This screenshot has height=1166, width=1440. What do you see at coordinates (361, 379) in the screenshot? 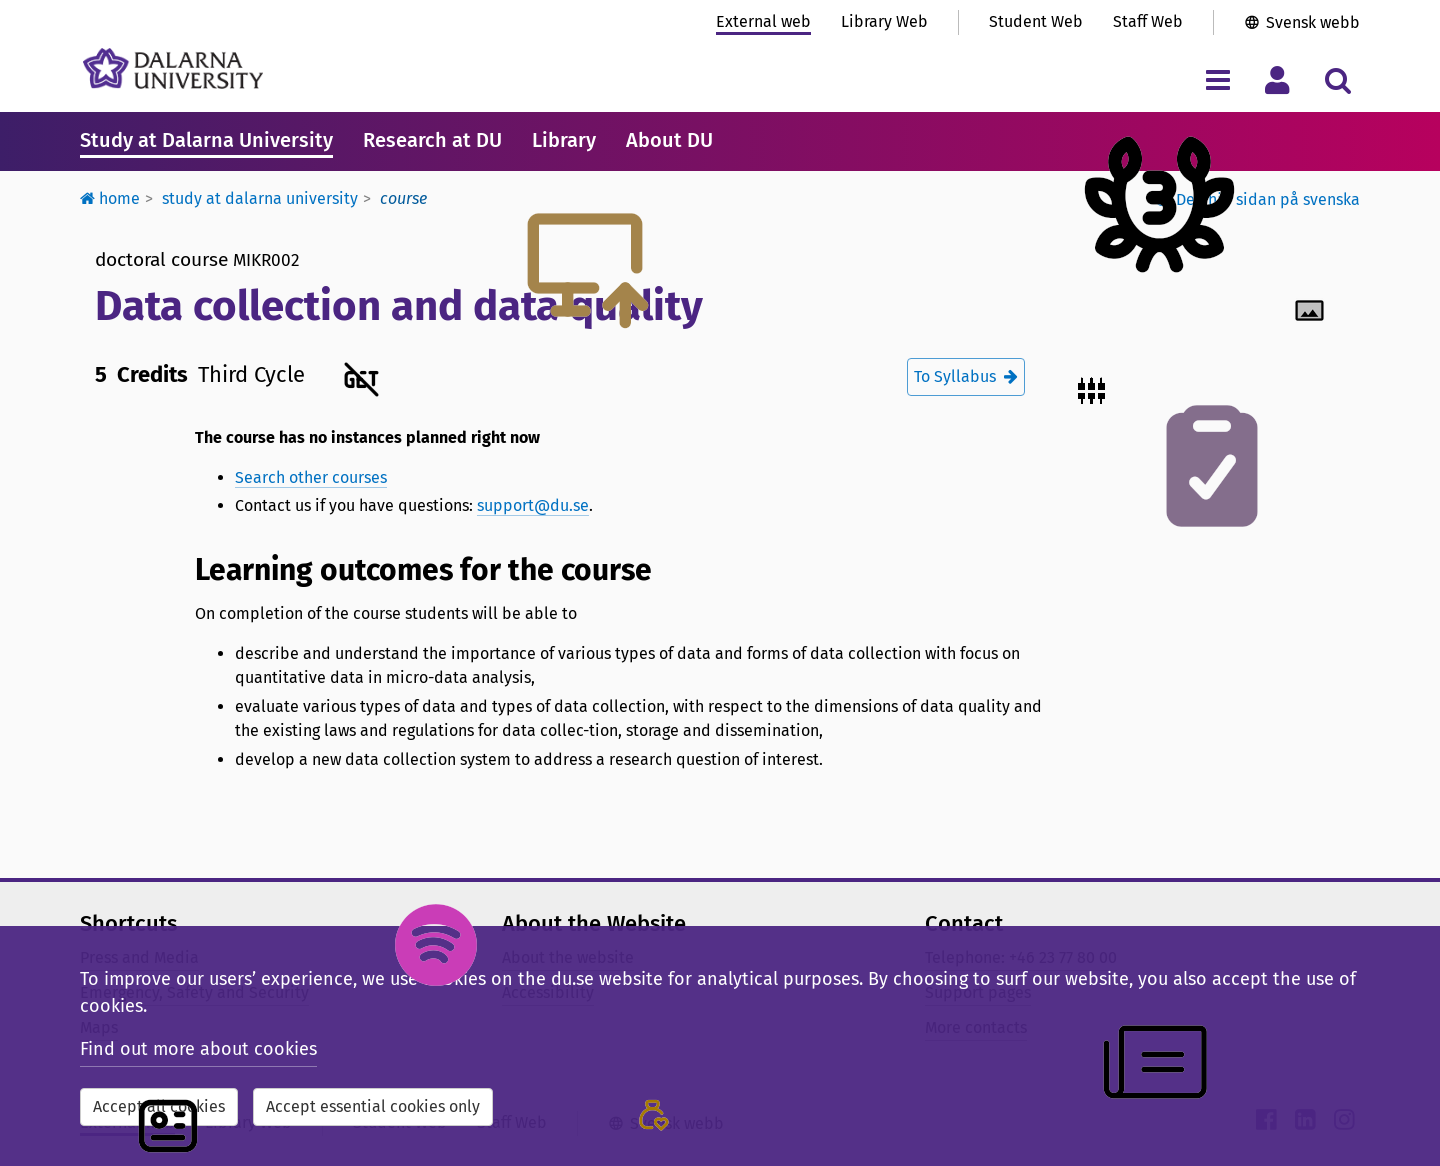
I see `indicates http get request is disabled or blocked` at bounding box center [361, 379].